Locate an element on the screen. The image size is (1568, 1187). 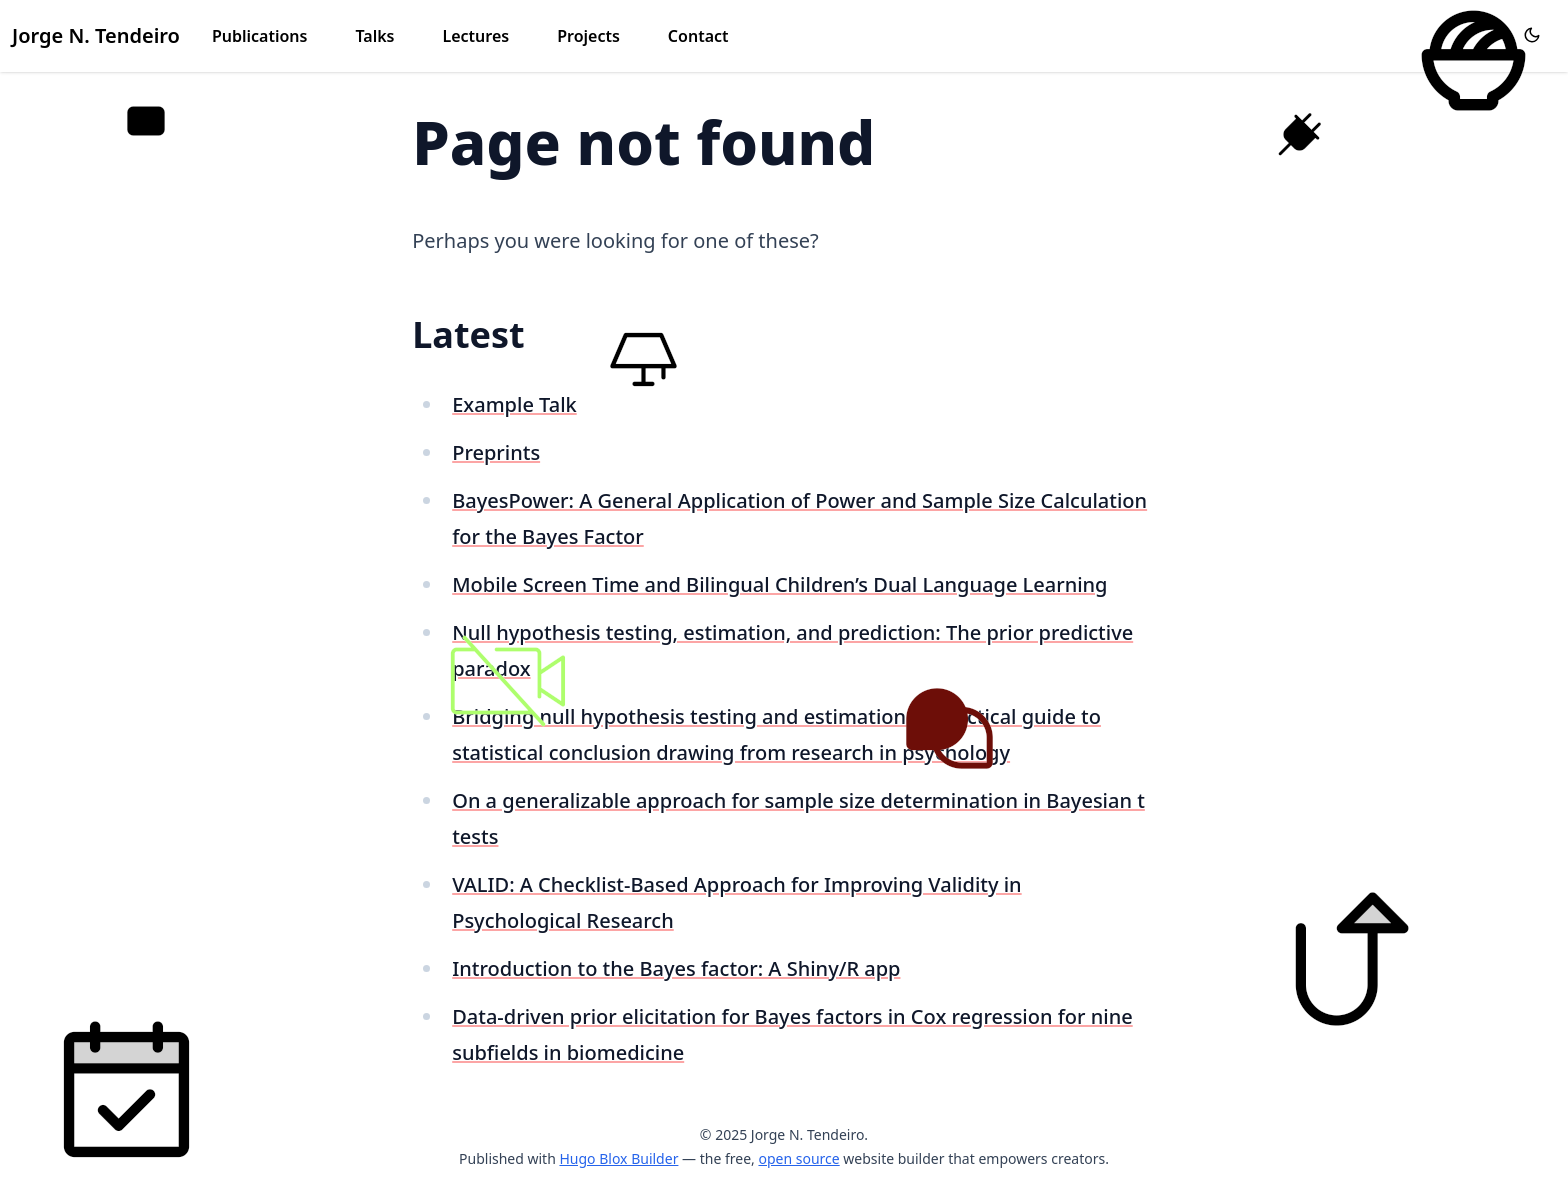
view food or meal options is located at coordinates (1473, 62).